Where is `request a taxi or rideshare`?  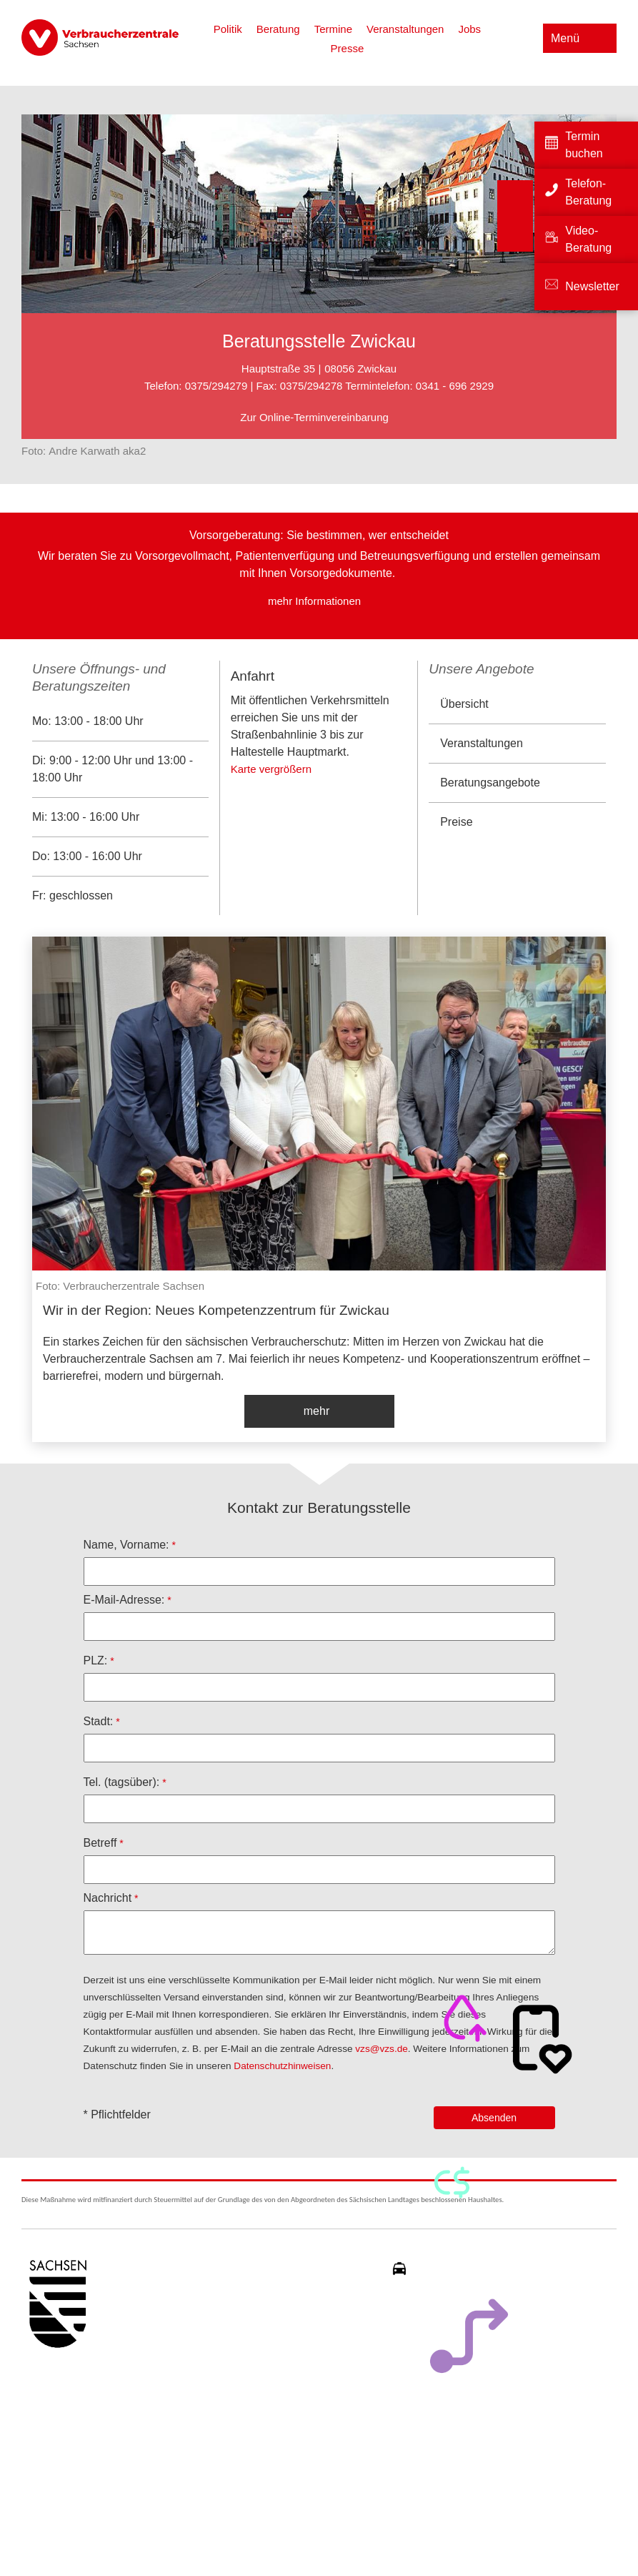
request a taxi or rideshare is located at coordinates (399, 2269).